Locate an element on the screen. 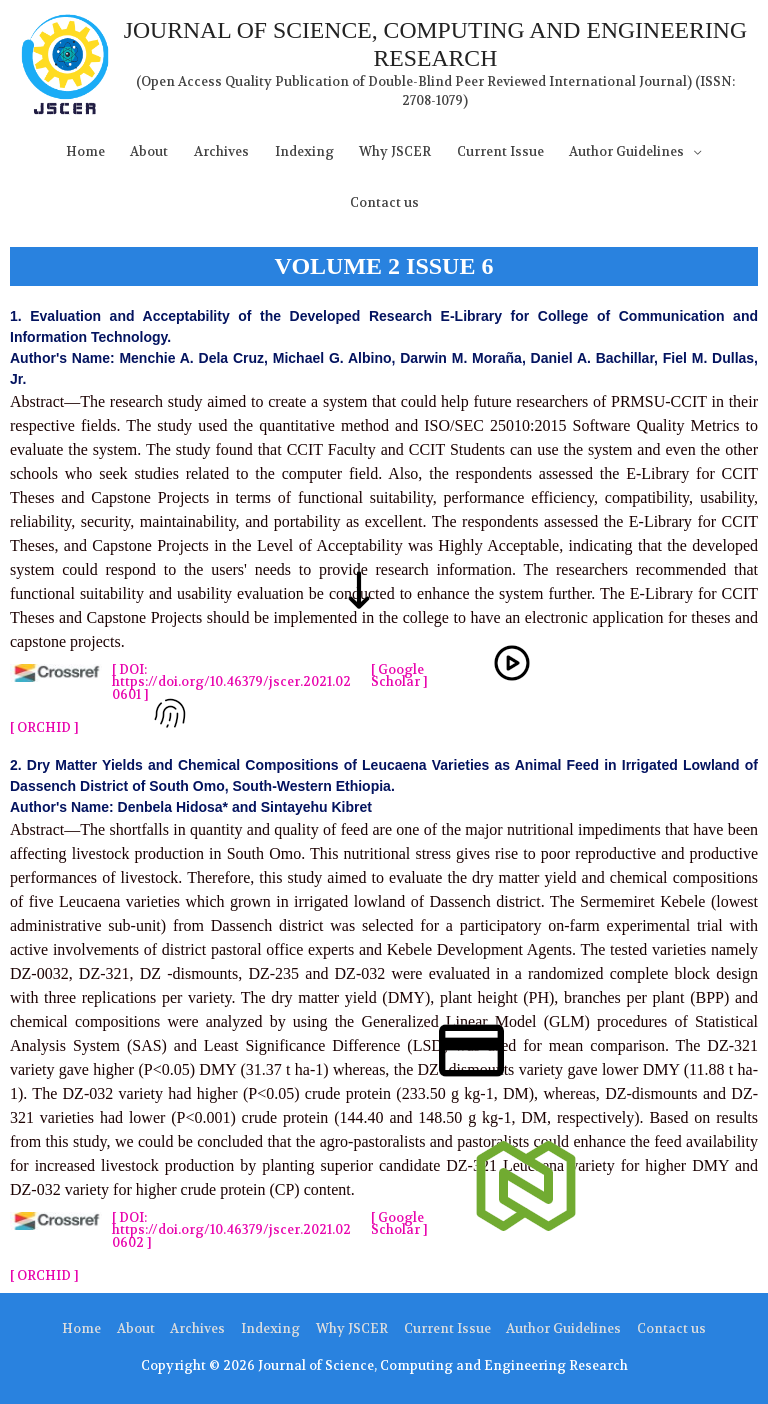  manage payment methods is located at coordinates (471, 1050).